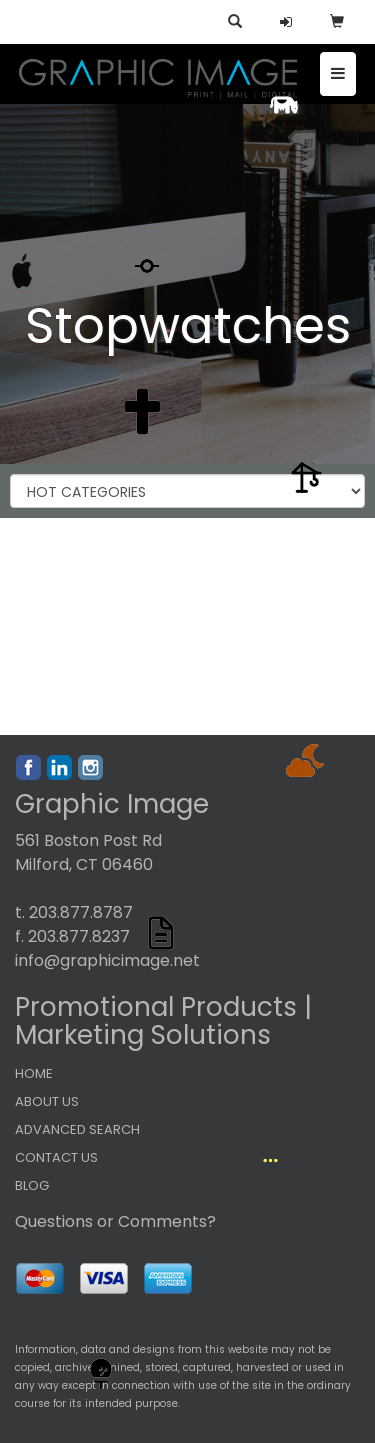 The image size is (375, 1443). Describe the element at coordinates (142, 411) in the screenshot. I see `religious or faith-related content` at that location.